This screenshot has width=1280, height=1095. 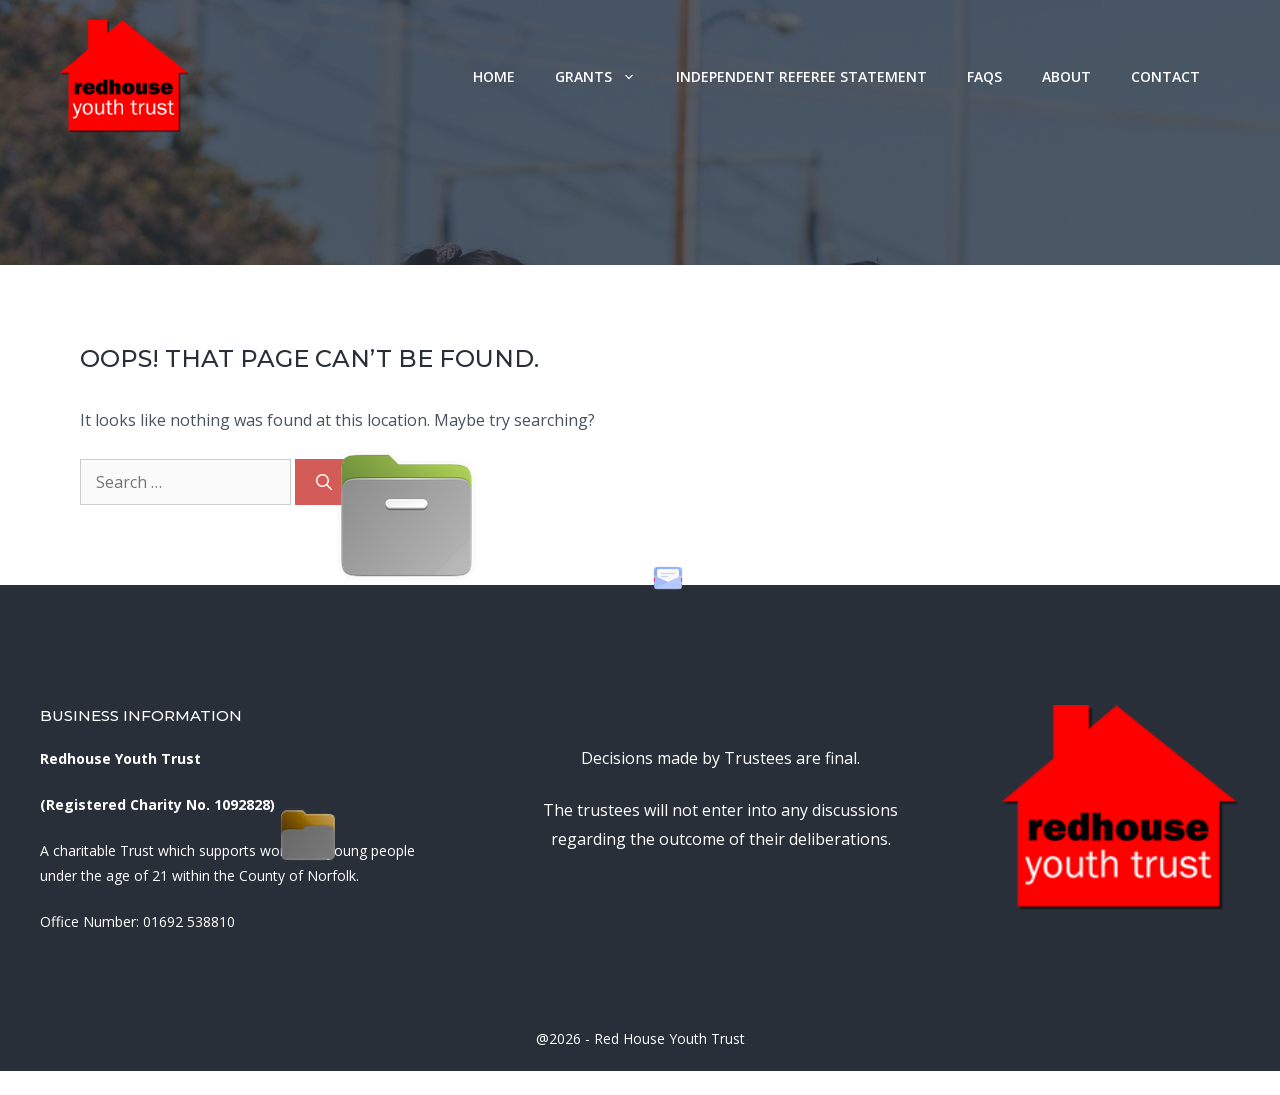 What do you see at coordinates (406, 515) in the screenshot?
I see `open the file manager application` at bounding box center [406, 515].